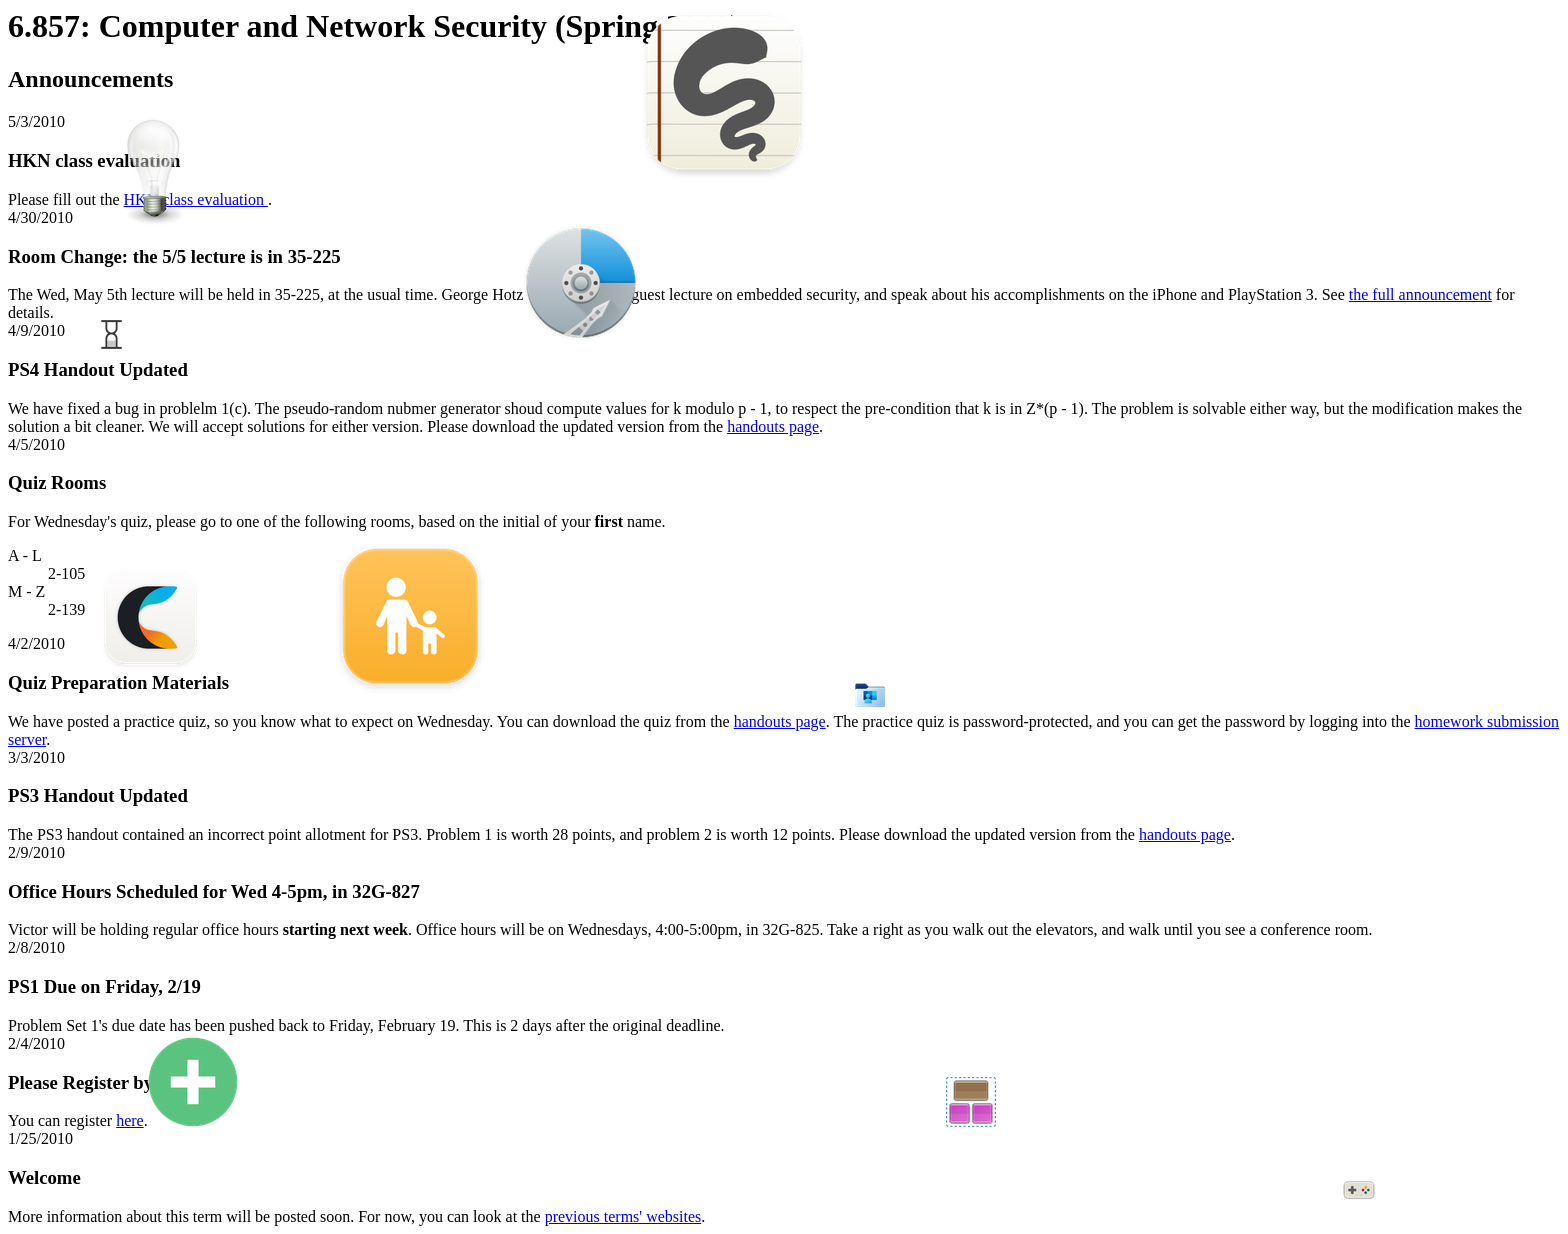  What do you see at coordinates (724, 93) in the screenshot?
I see `open rnote handwriting and note-taking app` at bounding box center [724, 93].